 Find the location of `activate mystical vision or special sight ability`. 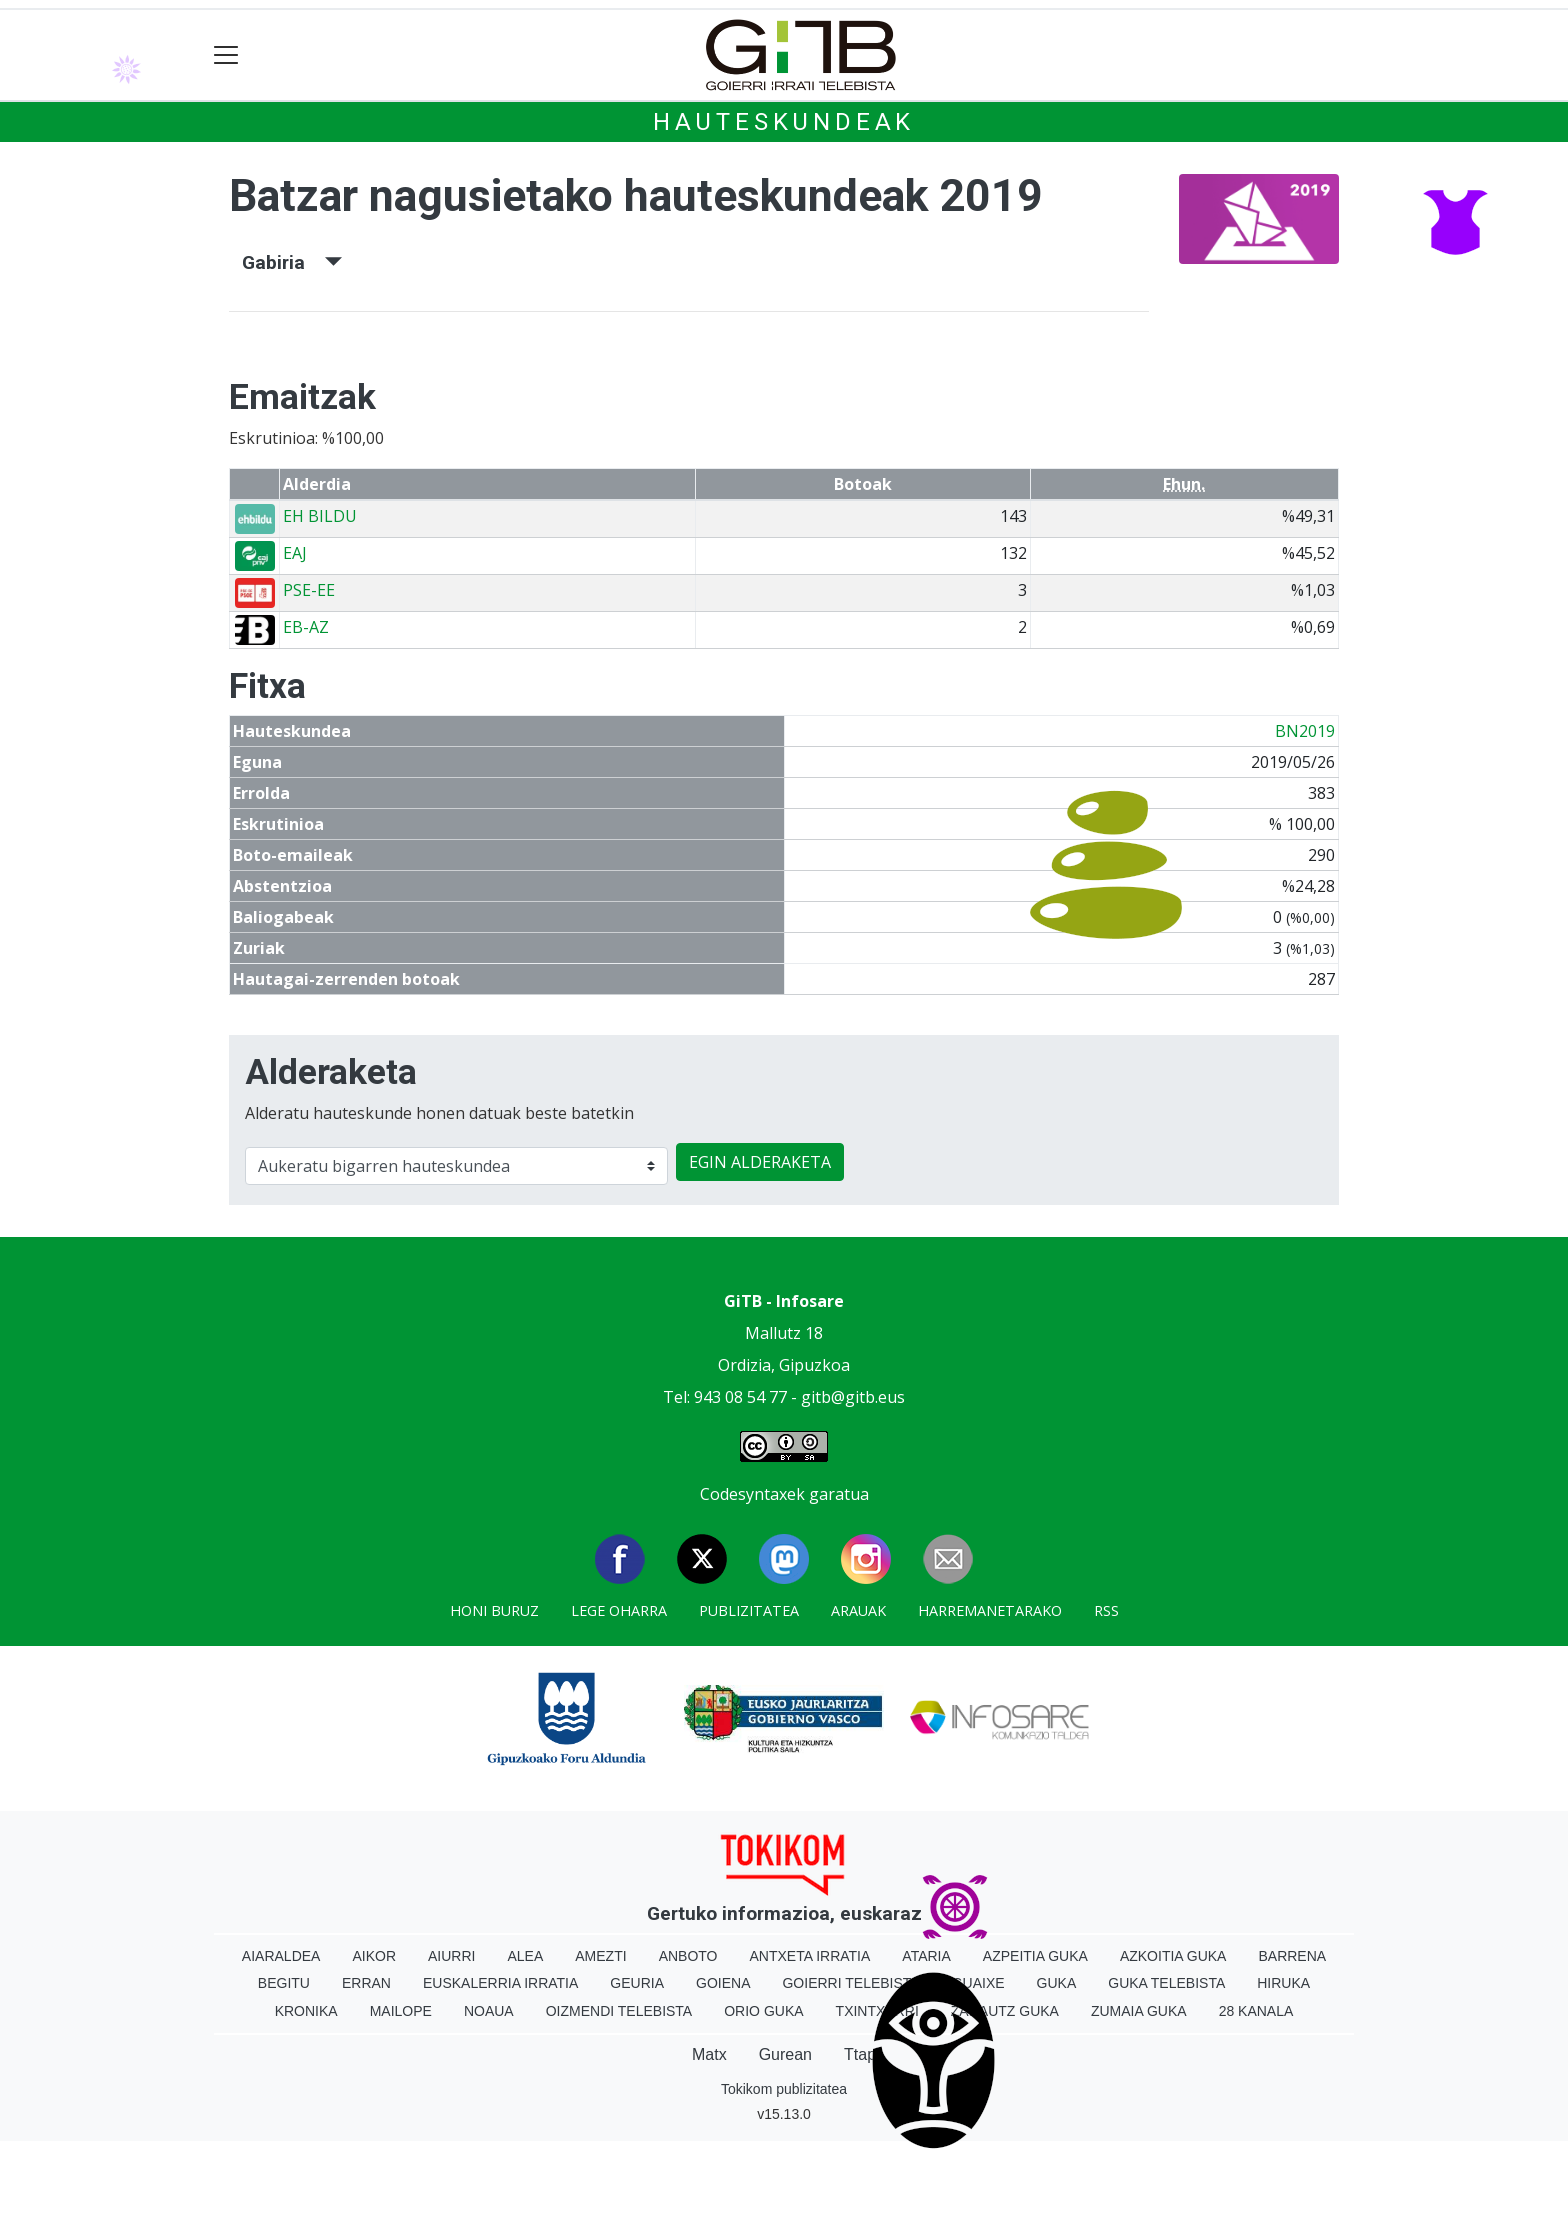

activate mystical vision or special sight ability is located at coordinates (935, 2060).